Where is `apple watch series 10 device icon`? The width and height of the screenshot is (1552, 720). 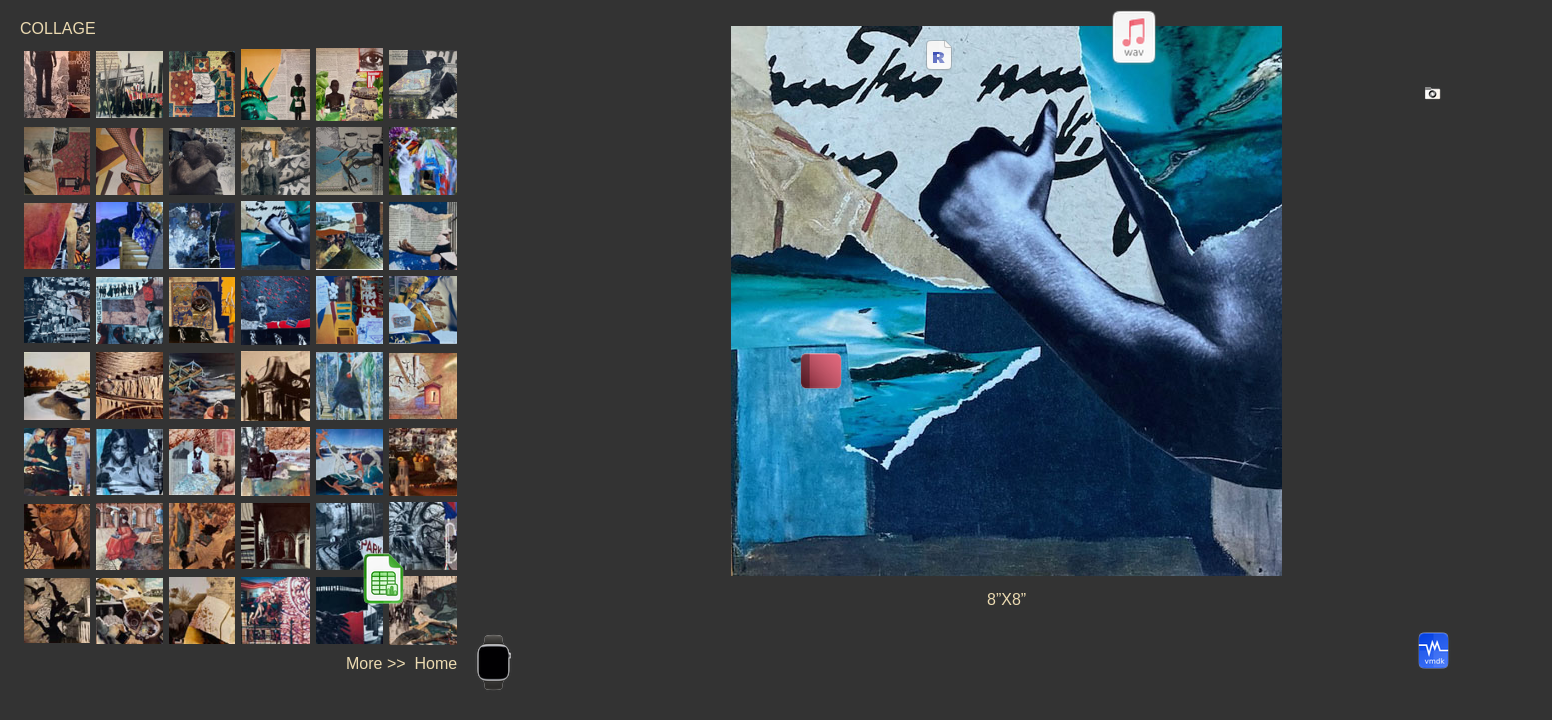 apple watch series 10 device icon is located at coordinates (493, 662).